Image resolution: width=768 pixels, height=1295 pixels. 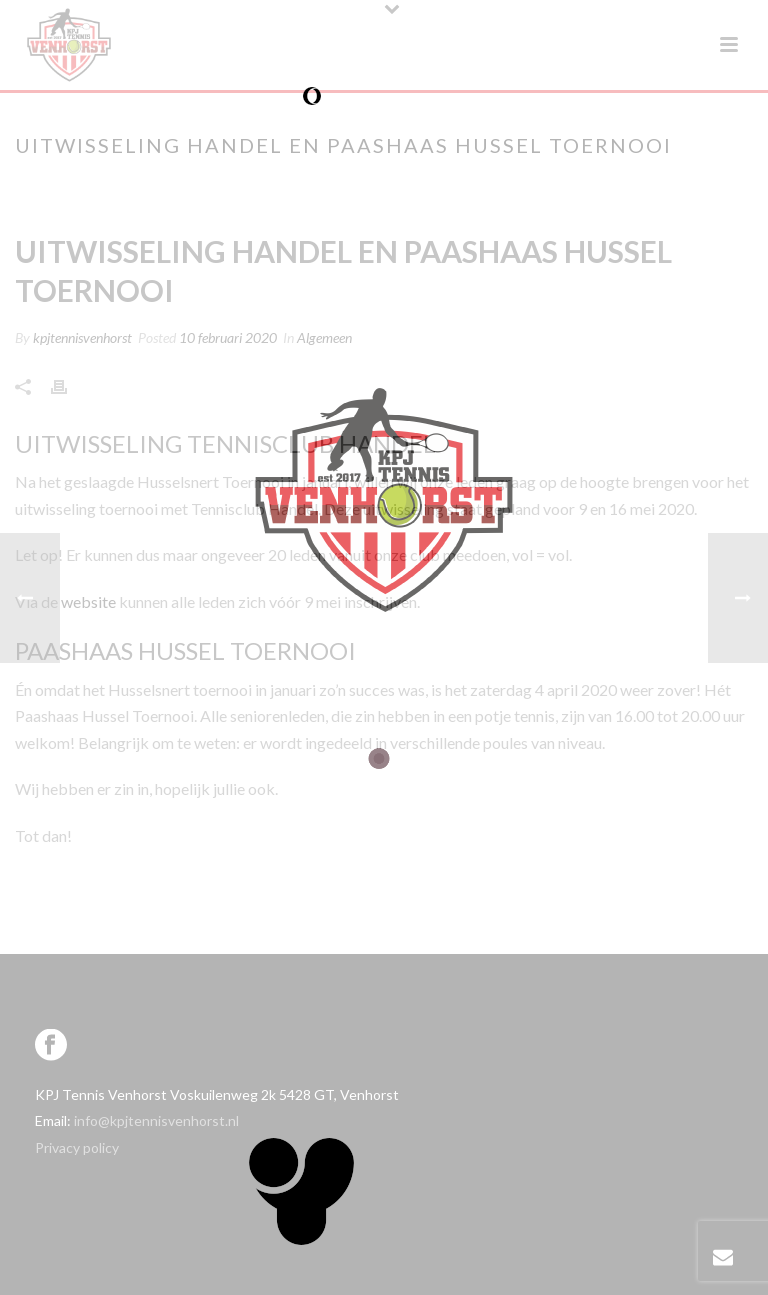 What do you see at coordinates (312, 96) in the screenshot?
I see `open Opera browser` at bounding box center [312, 96].